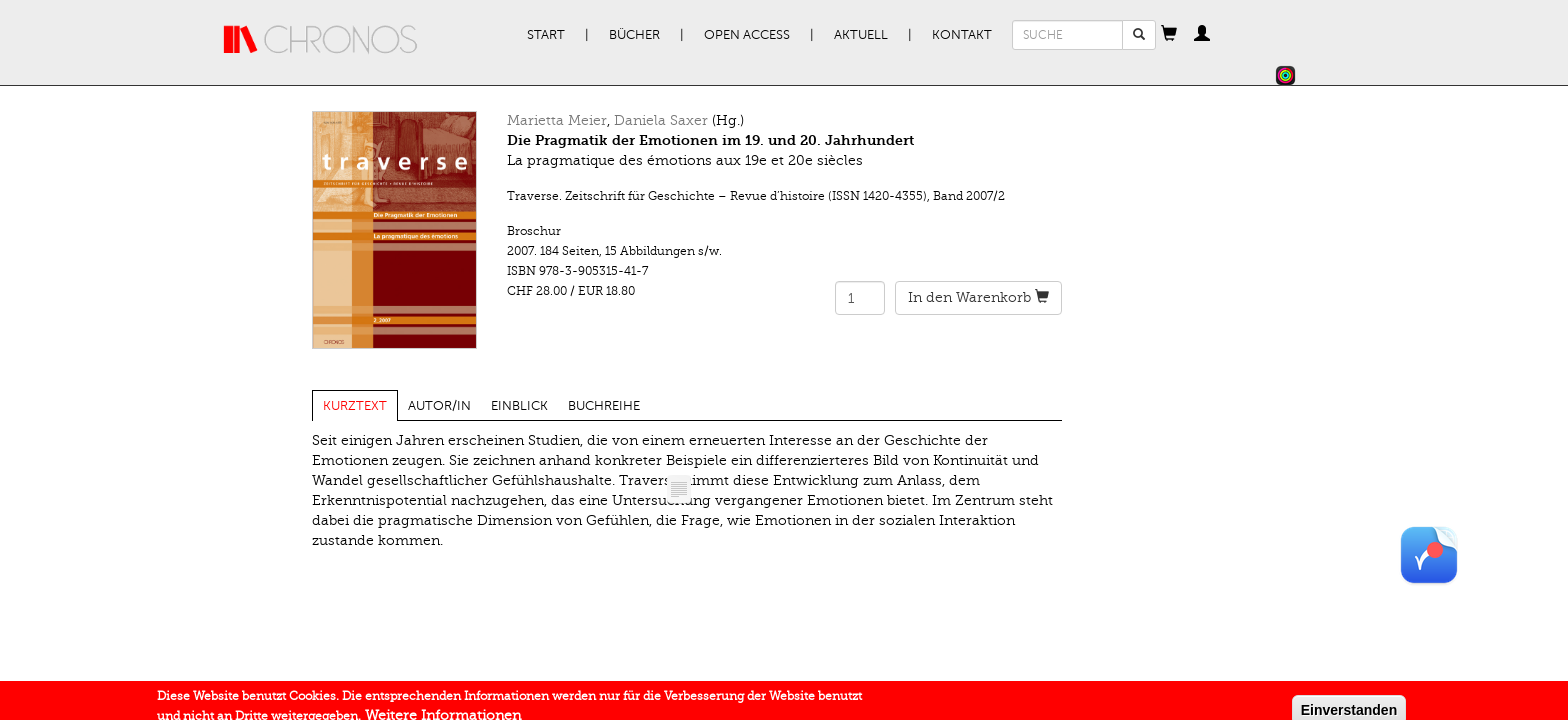  I want to click on open desktop animation preferences, so click(1429, 555).